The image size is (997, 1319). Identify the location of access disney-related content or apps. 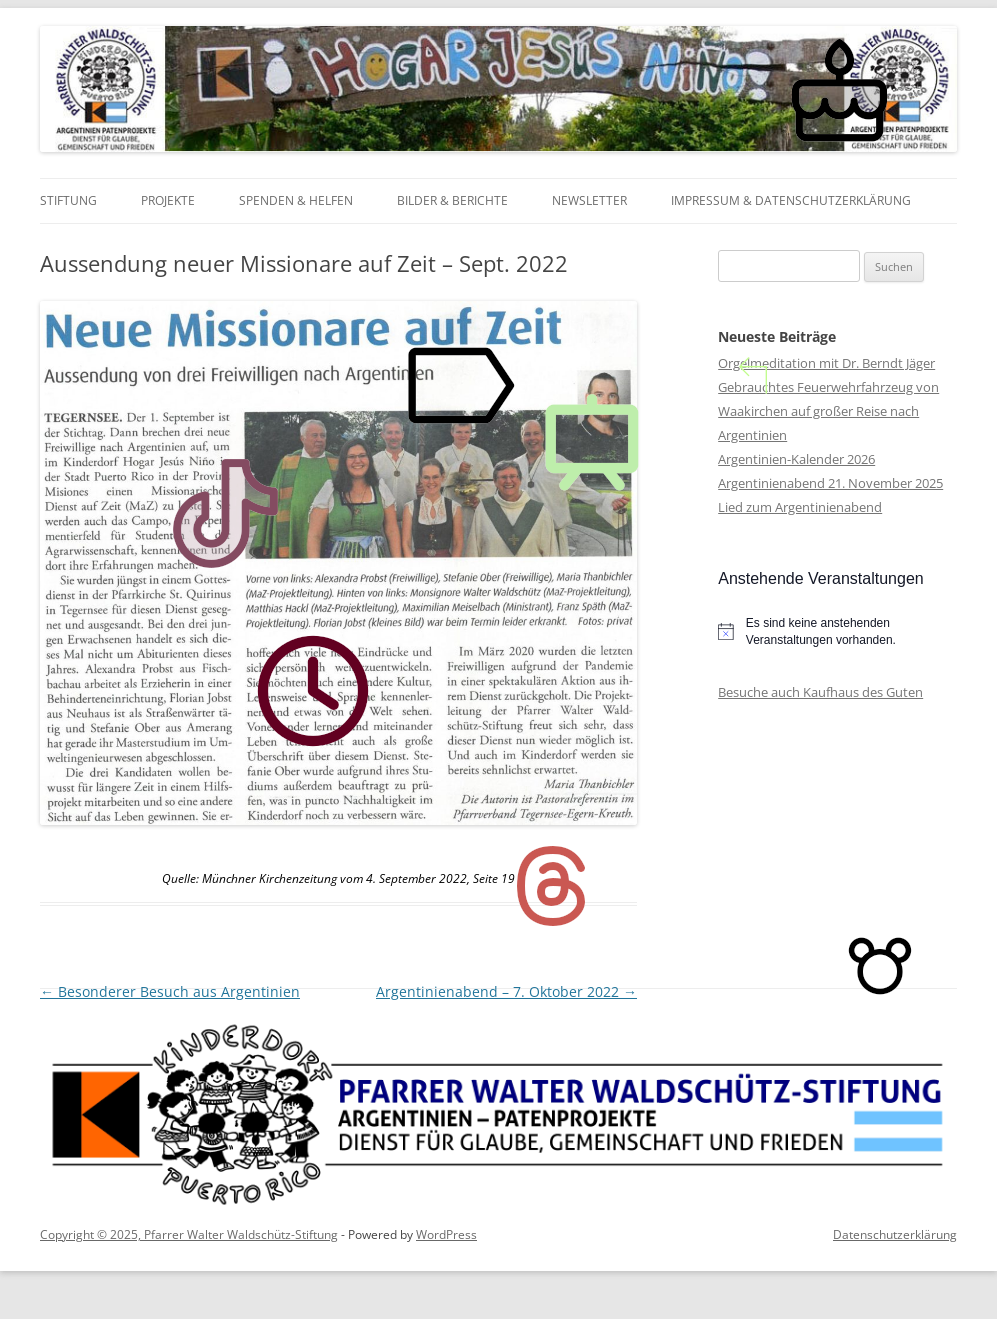
(880, 966).